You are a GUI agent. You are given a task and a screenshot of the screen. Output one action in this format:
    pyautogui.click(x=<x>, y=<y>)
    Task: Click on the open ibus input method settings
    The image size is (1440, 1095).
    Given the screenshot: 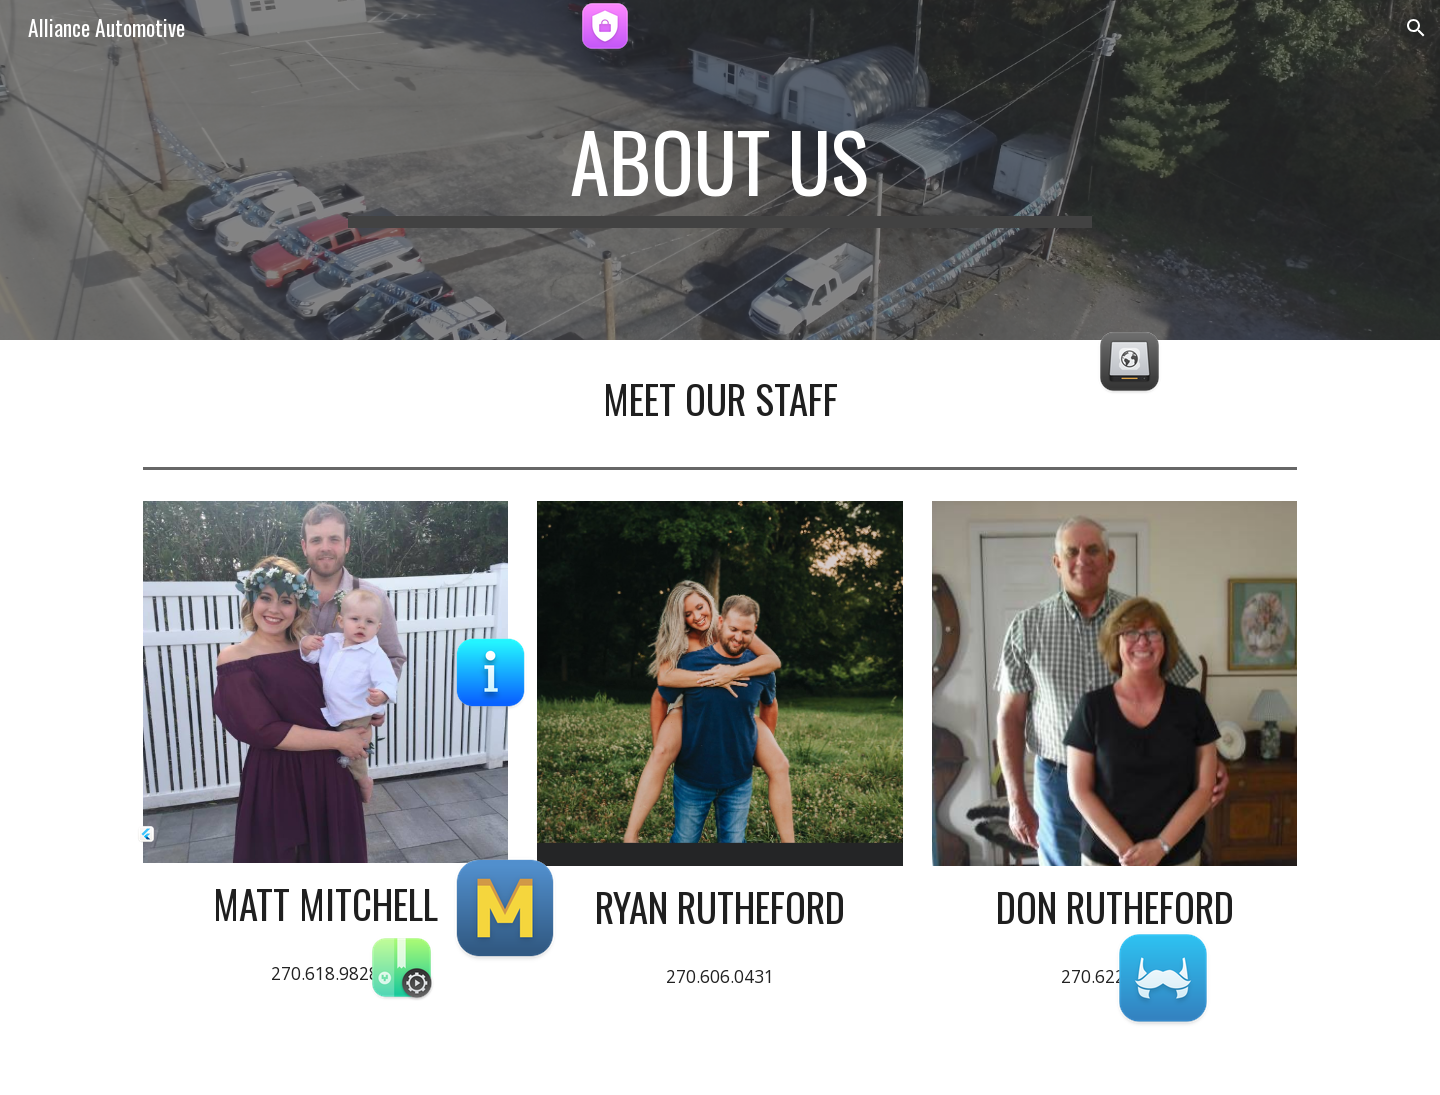 What is the action you would take?
    pyautogui.click(x=490, y=672)
    